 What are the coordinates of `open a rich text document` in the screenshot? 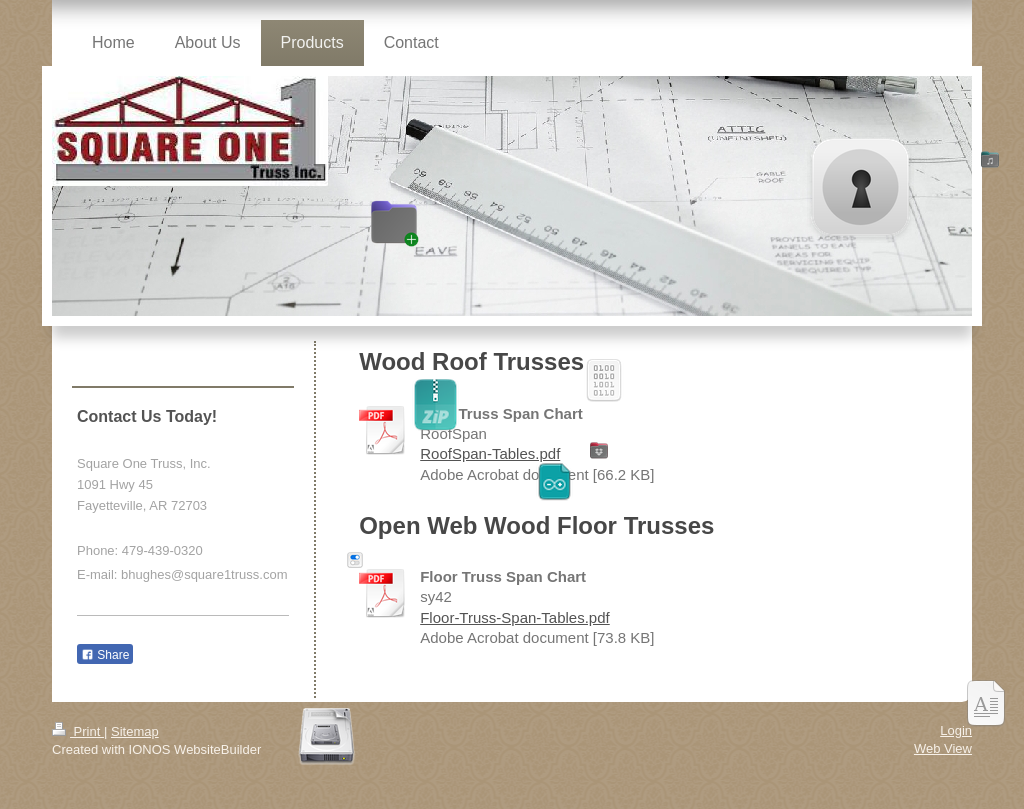 It's located at (986, 703).